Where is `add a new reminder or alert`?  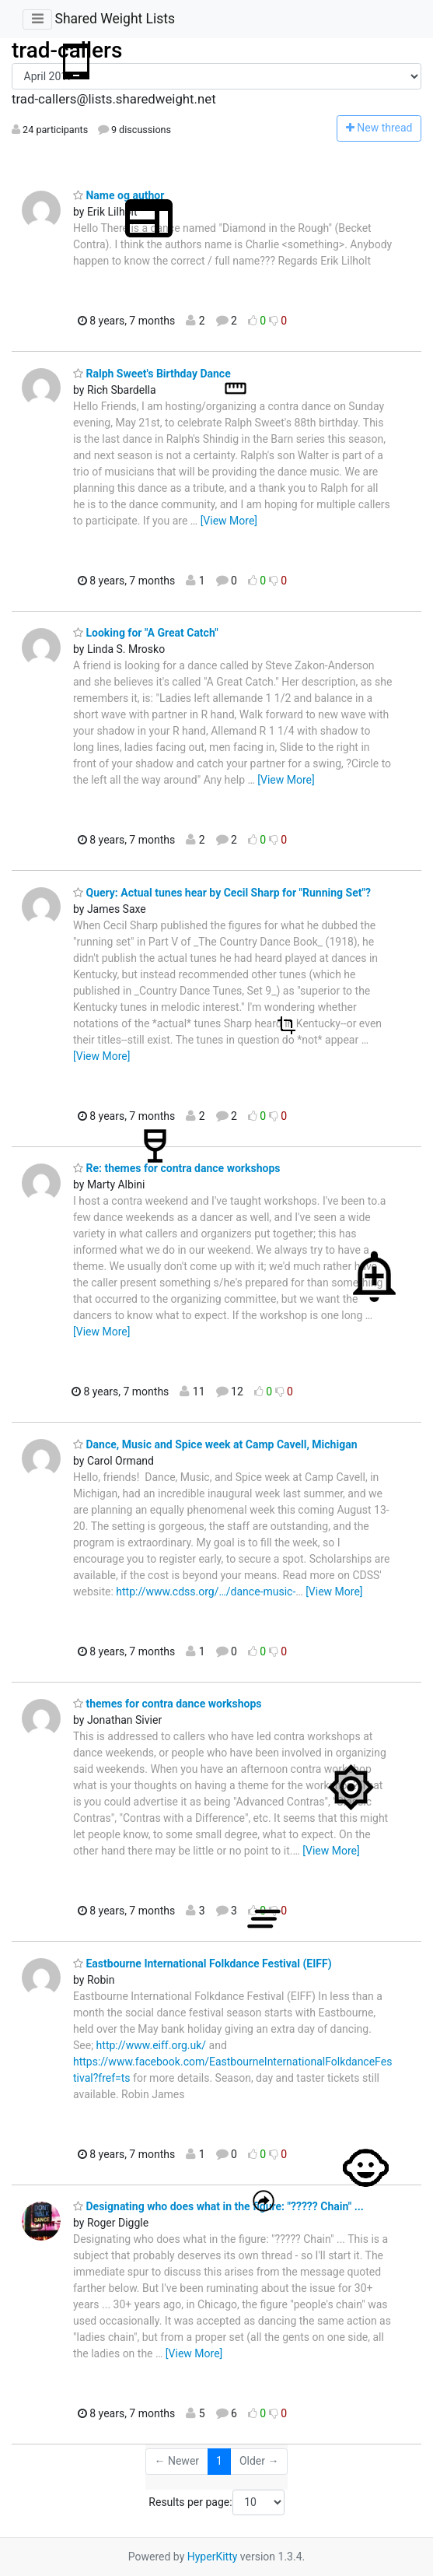 add a new reminder or alert is located at coordinates (374, 1276).